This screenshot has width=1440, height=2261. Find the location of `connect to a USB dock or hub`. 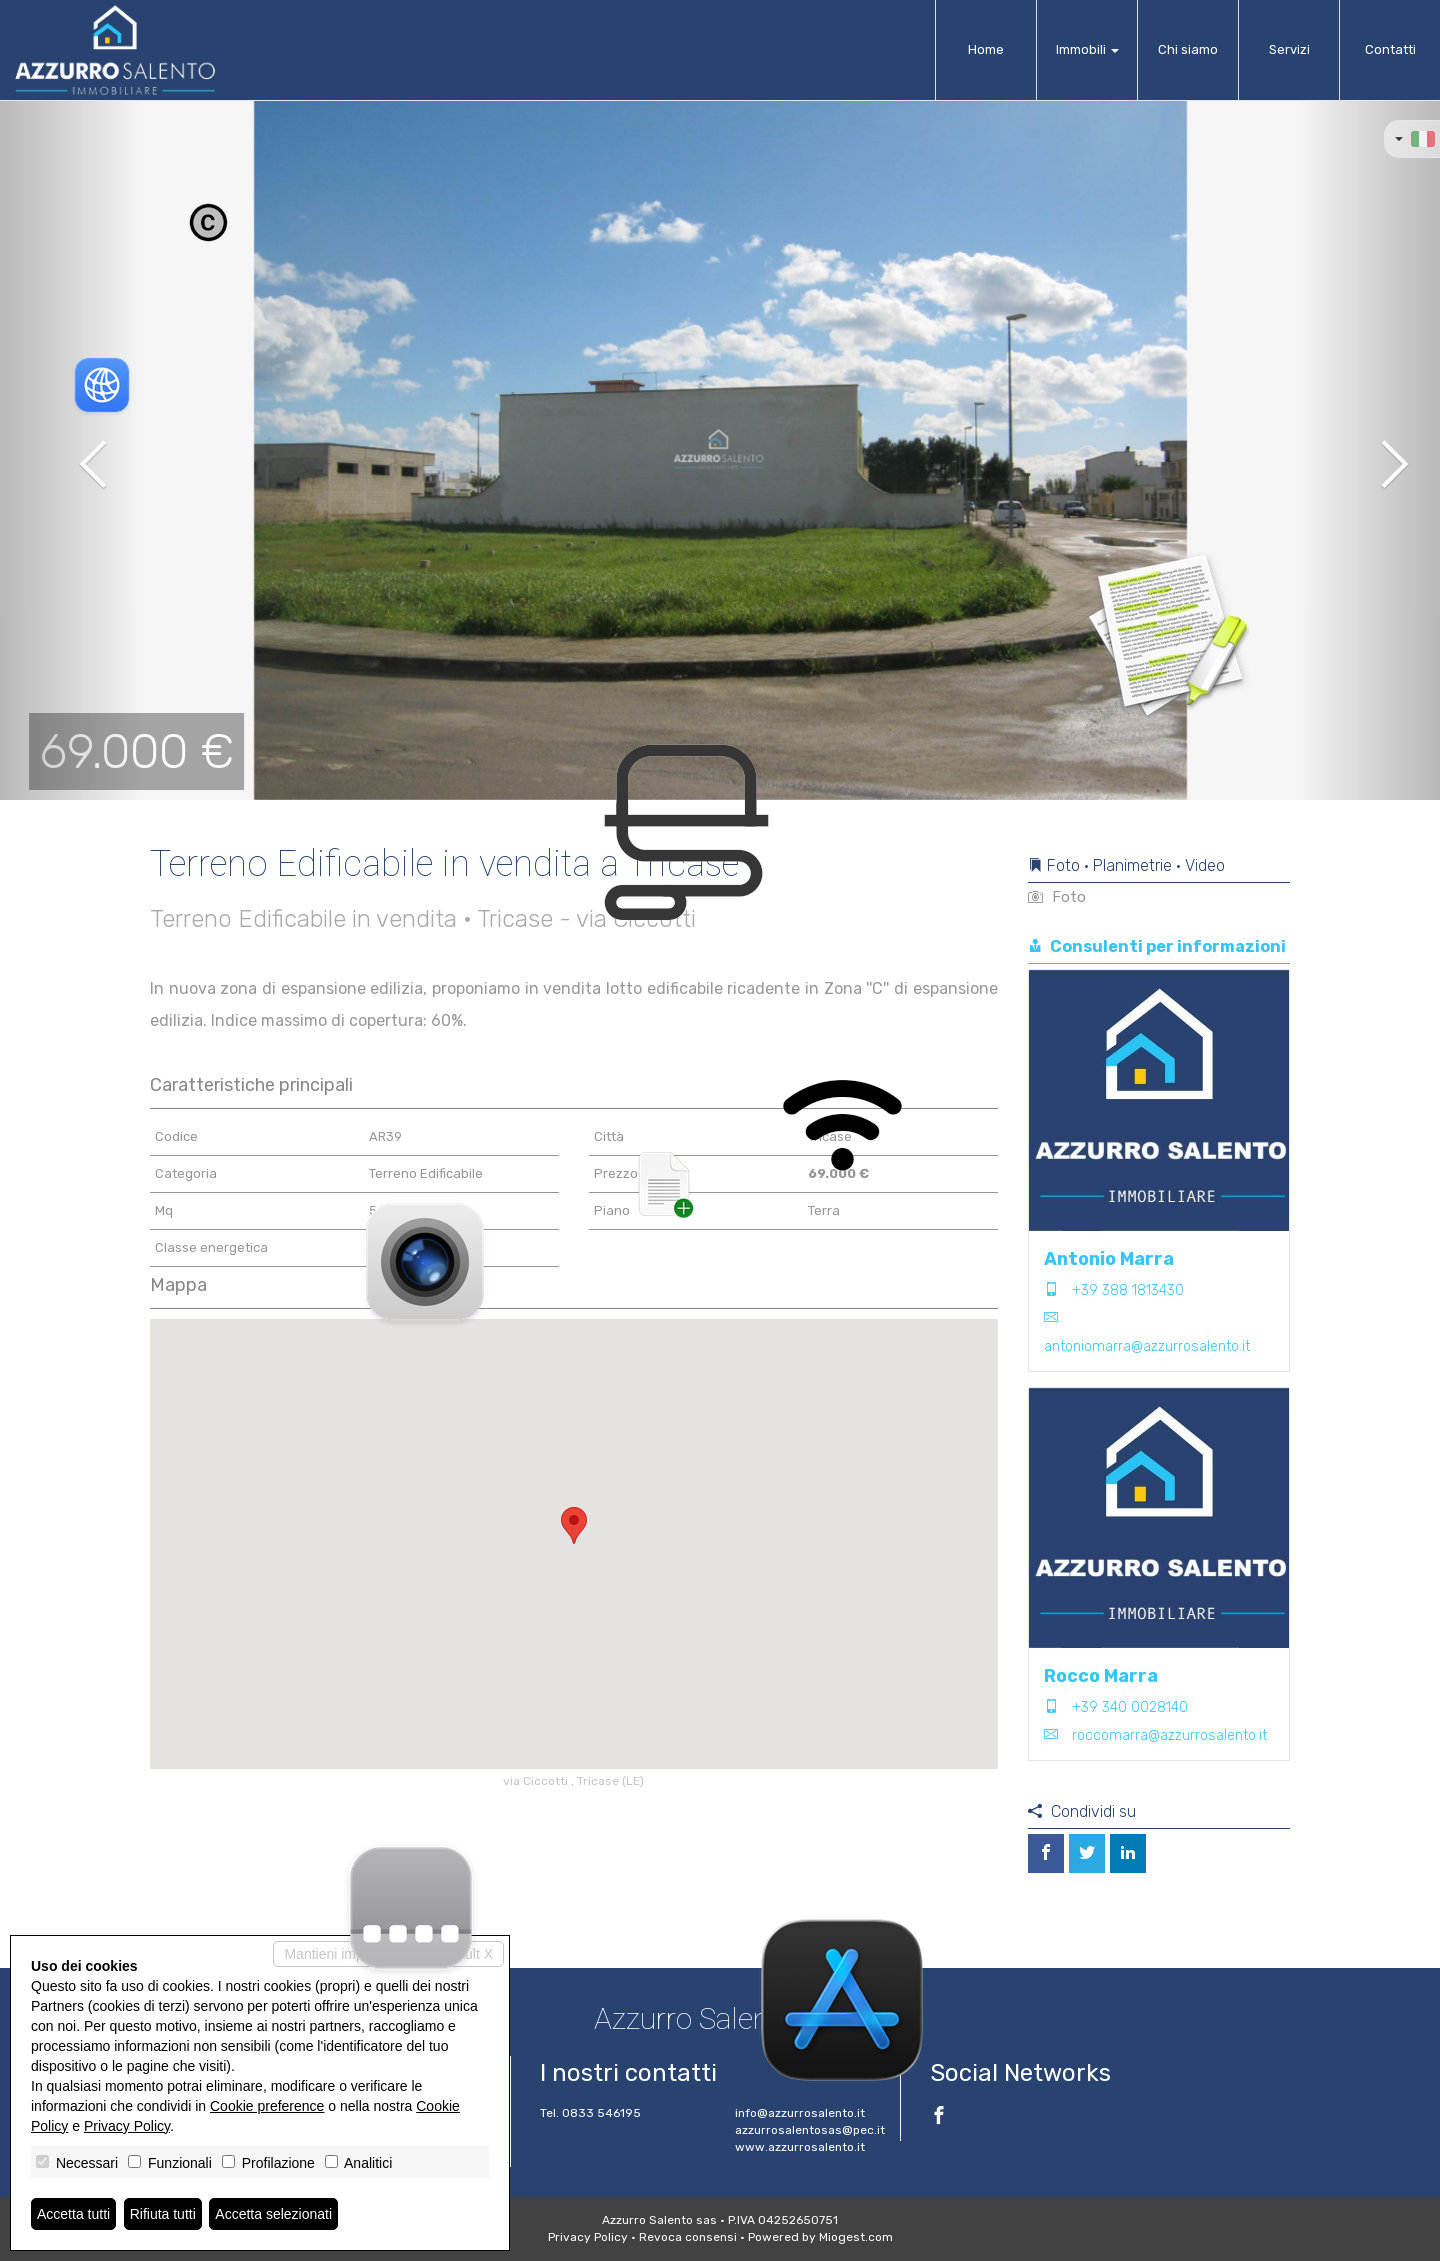

connect to a USB dock or hub is located at coordinates (686, 826).